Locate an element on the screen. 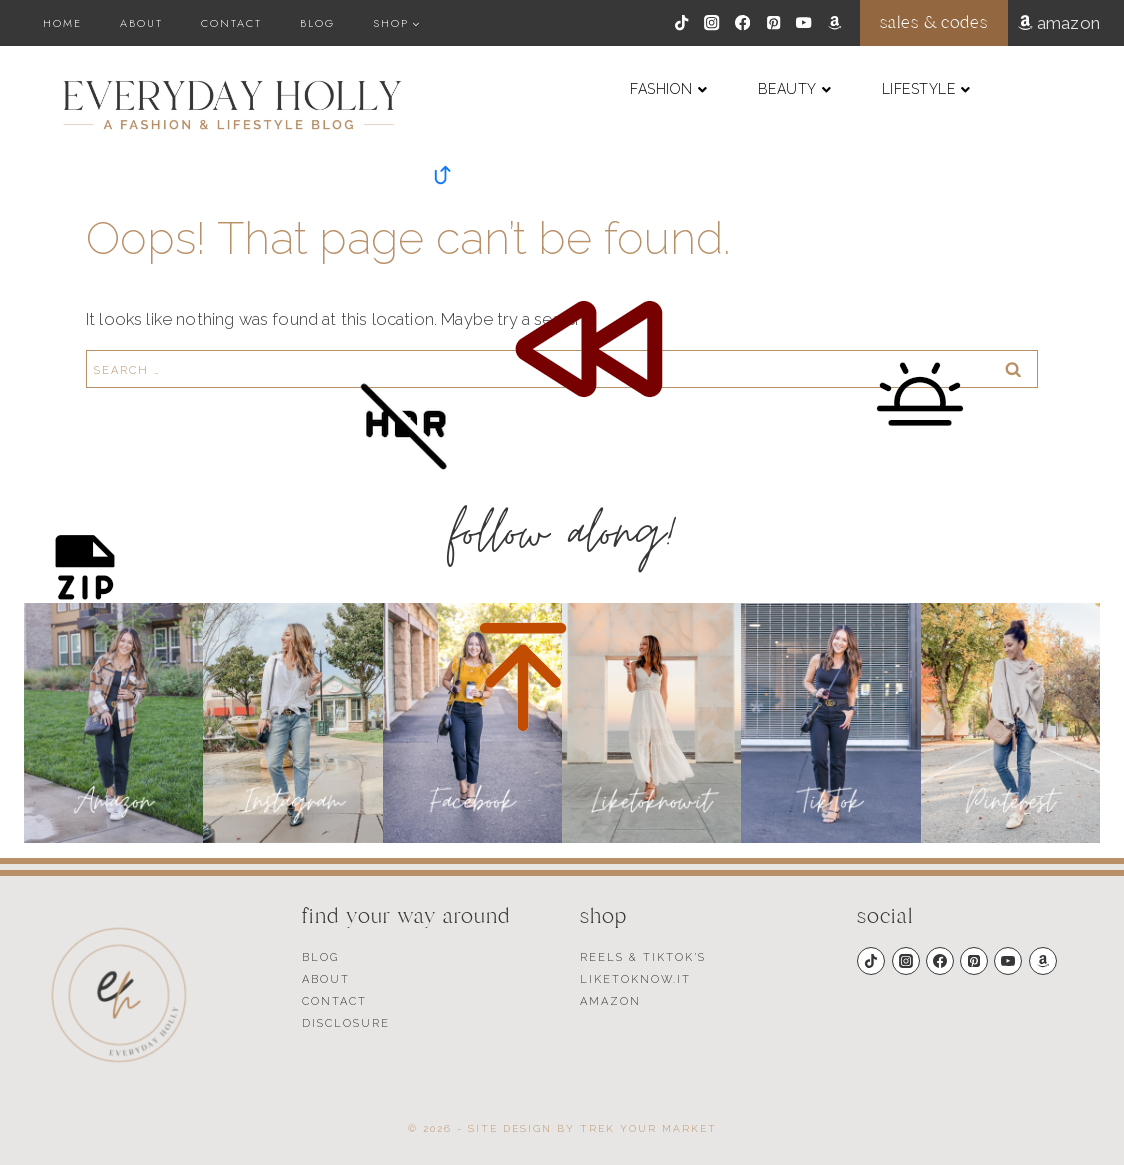 The width and height of the screenshot is (1124, 1165). toggle sunrise or sunset display mode is located at coordinates (920, 397).